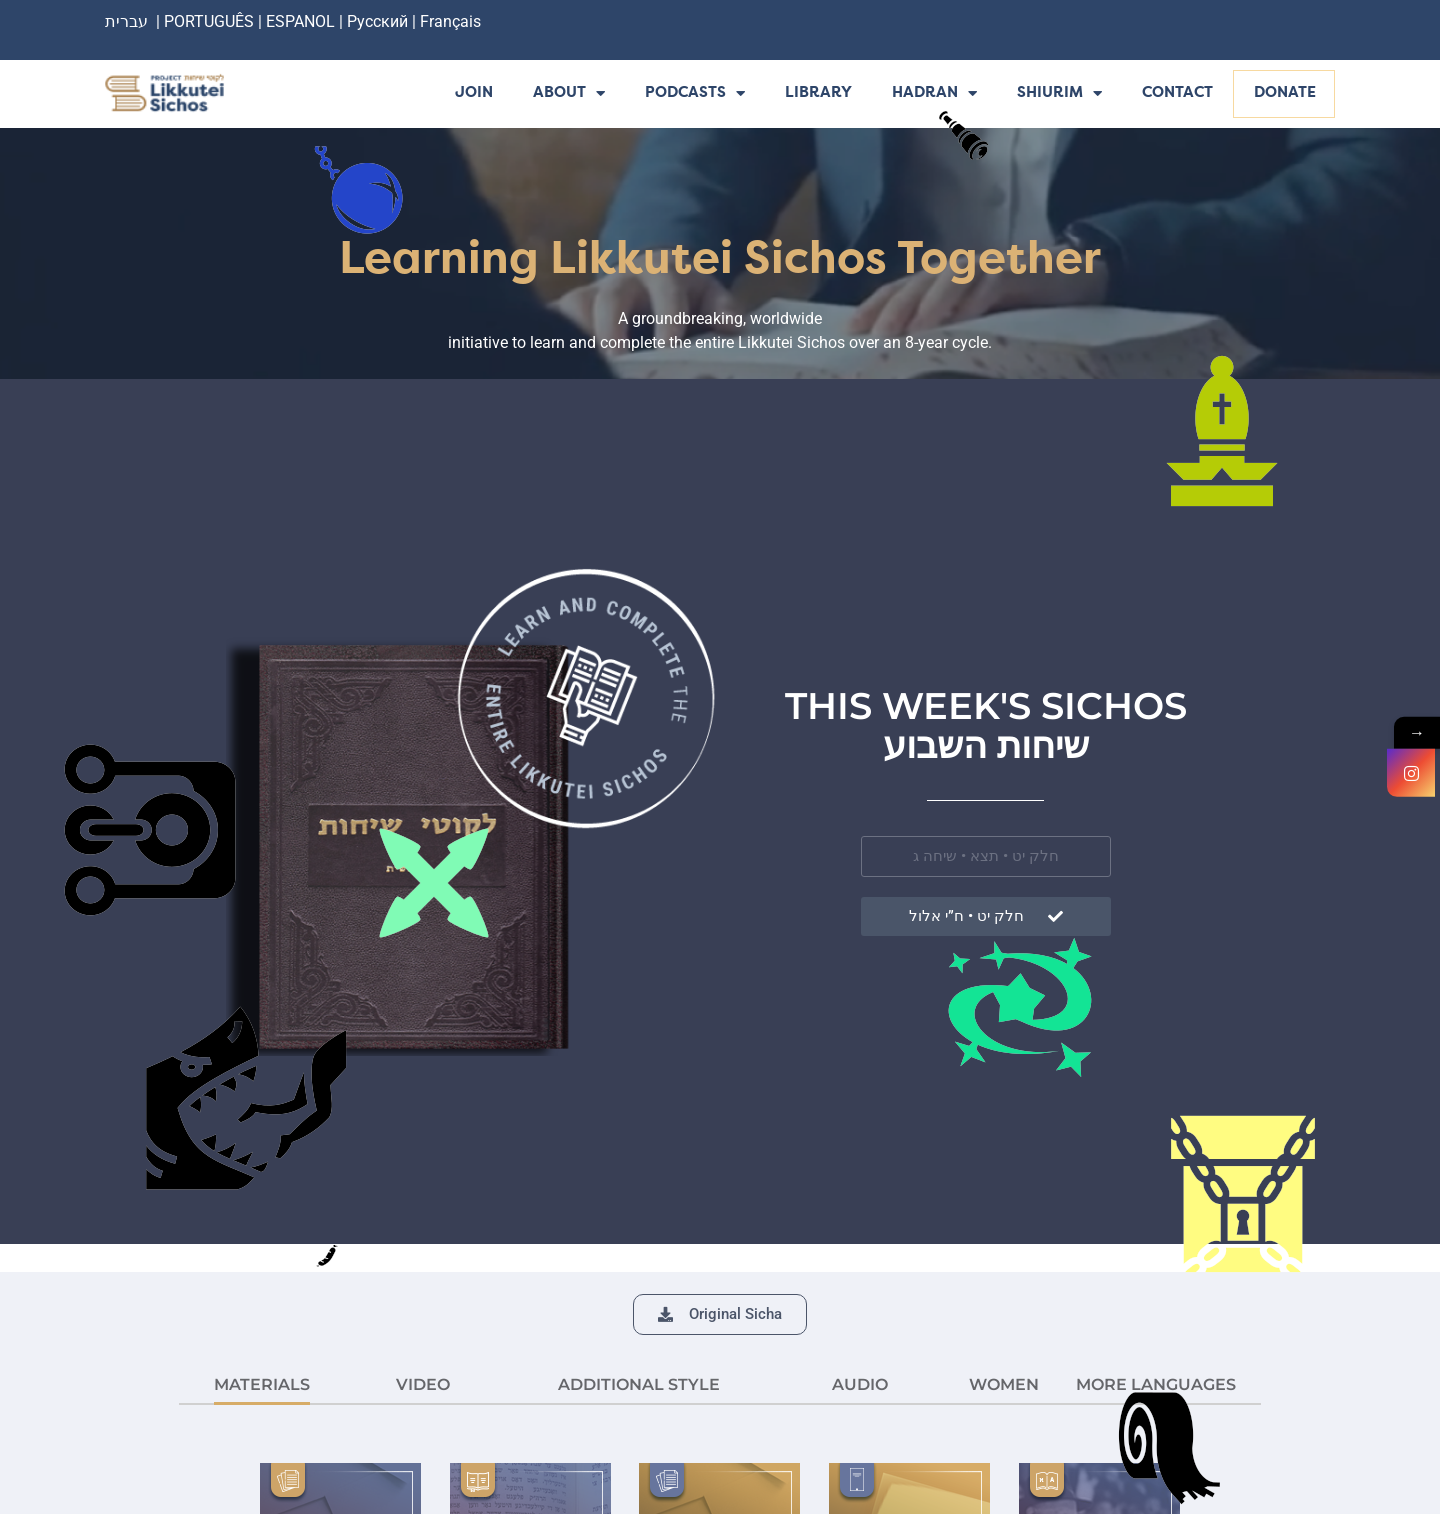  I want to click on food item in a cooking or recipe game, so click(327, 1256).